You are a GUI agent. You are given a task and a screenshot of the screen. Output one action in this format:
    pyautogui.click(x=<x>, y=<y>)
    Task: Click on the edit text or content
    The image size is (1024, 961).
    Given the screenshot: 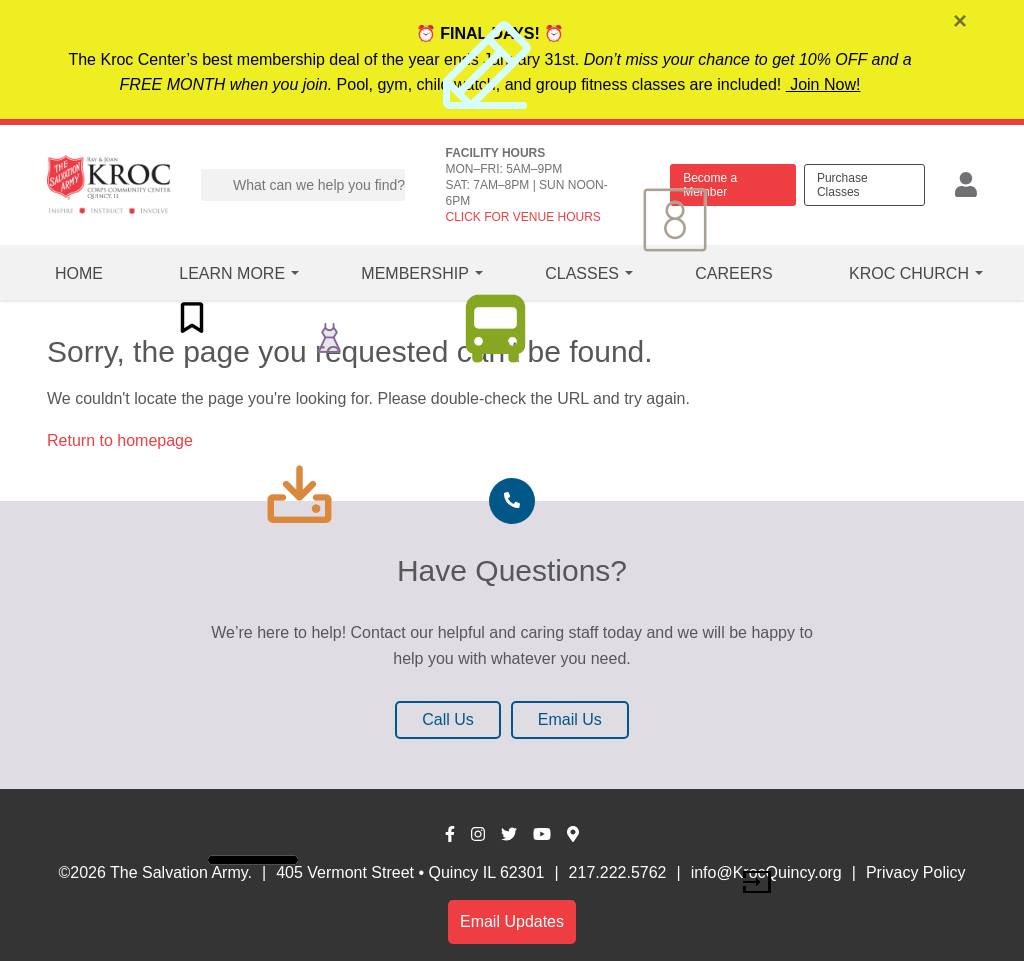 What is the action you would take?
    pyautogui.click(x=485, y=67)
    